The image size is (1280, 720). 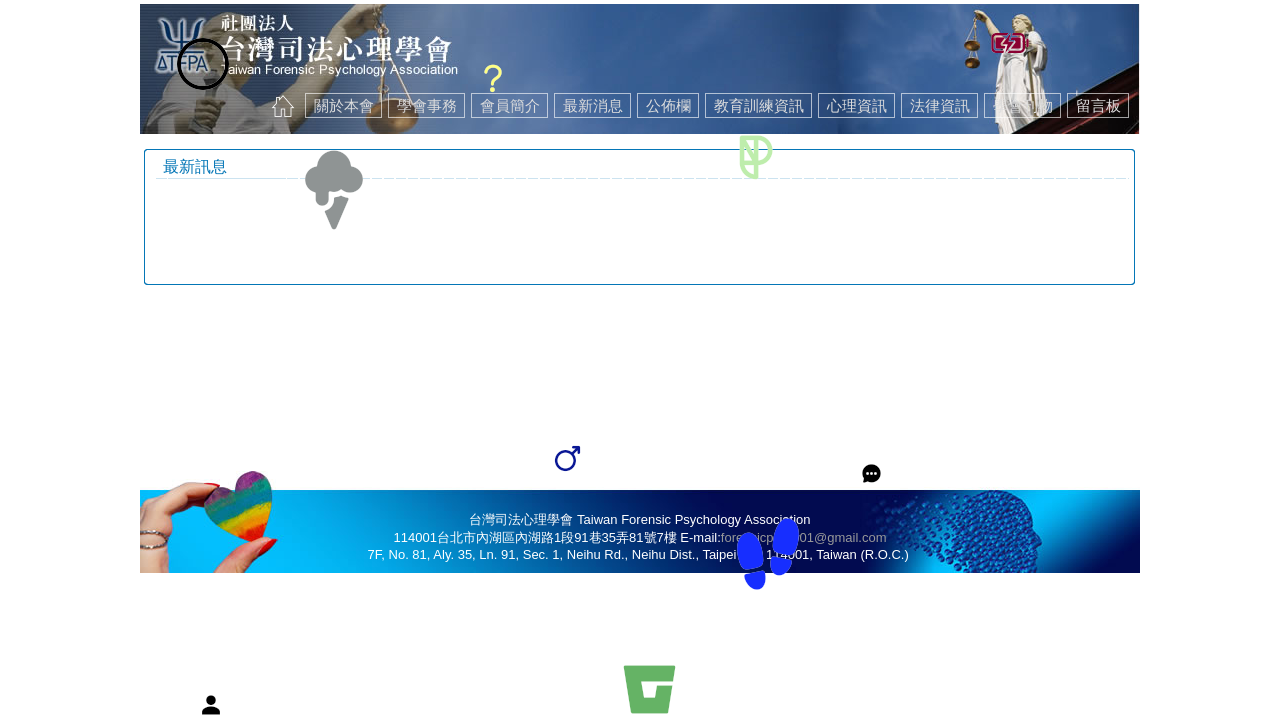 What do you see at coordinates (211, 705) in the screenshot?
I see `view your profile` at bounding box center [211, 705].